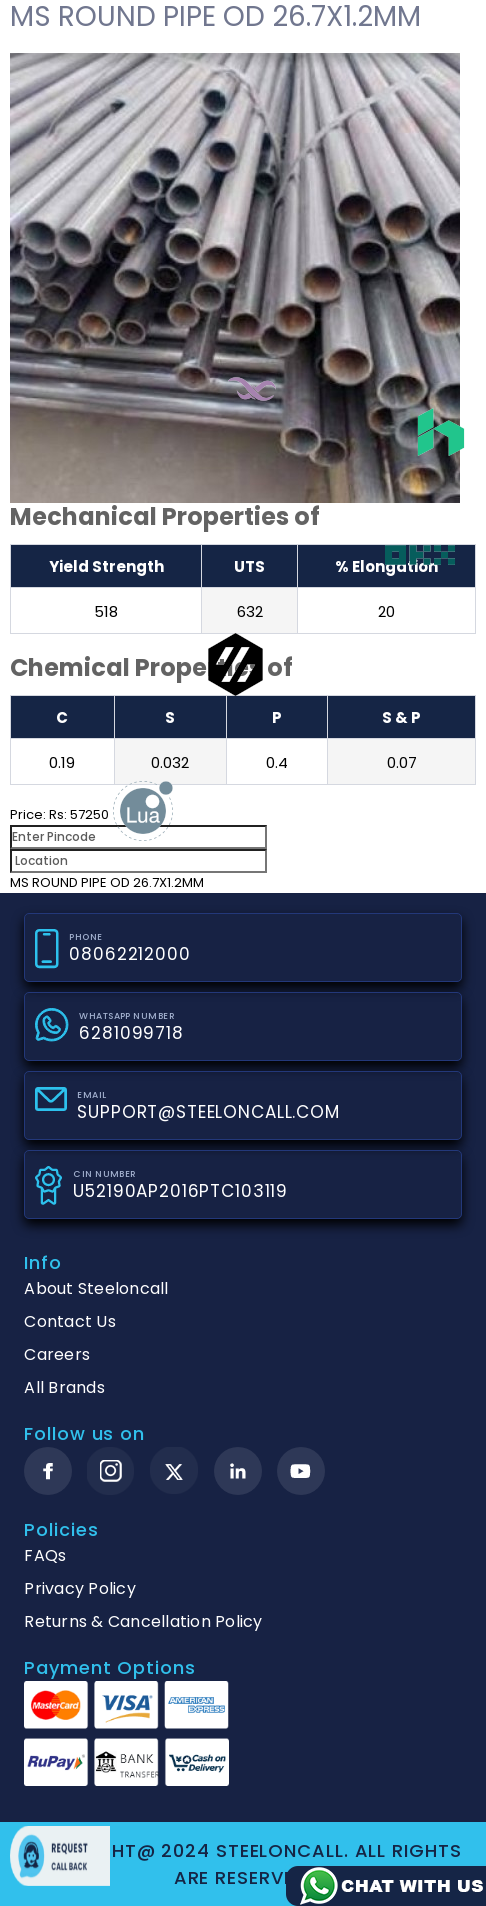 This screenshot has height=1906, width=486. I want to click on open the Hearth app, so click(441, 432).